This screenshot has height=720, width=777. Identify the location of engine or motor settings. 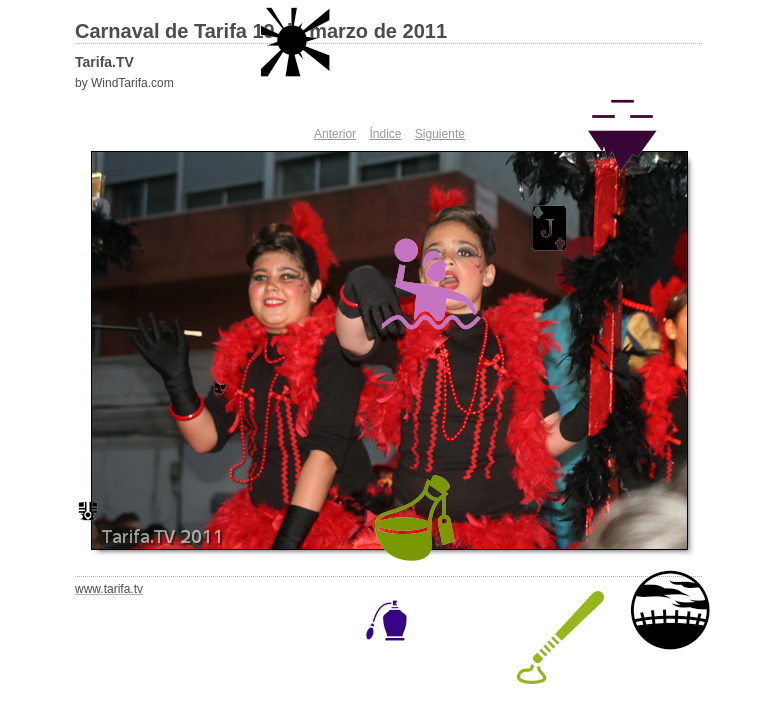
(88, 511).